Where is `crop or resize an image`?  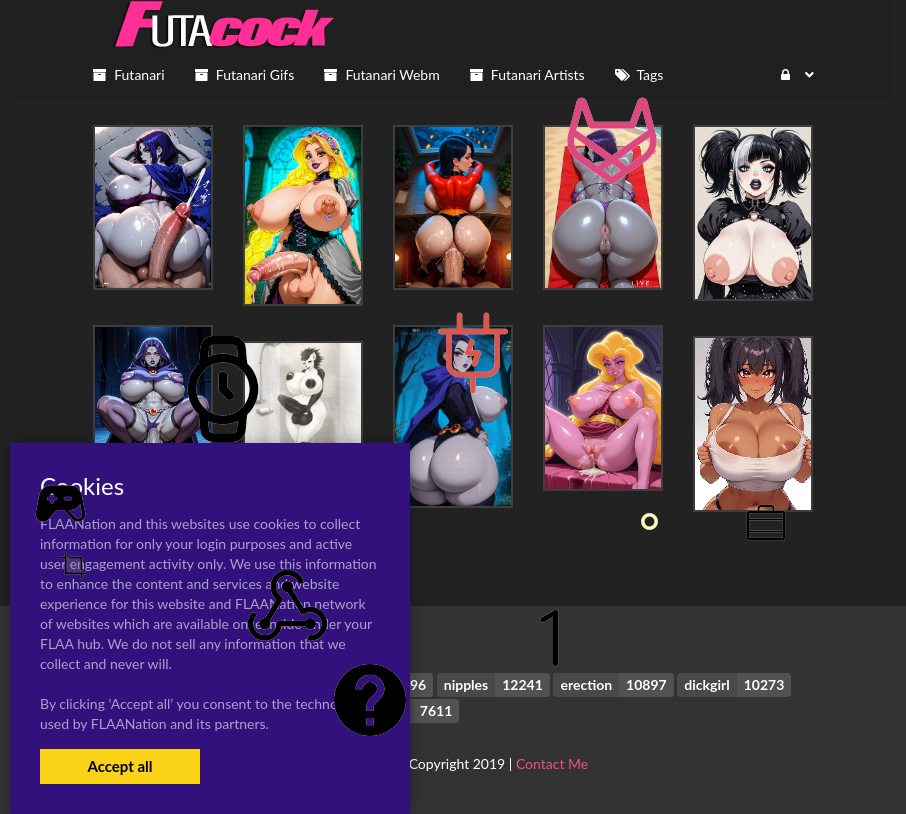 crop or resize an image is located at coordinates (73, 565).